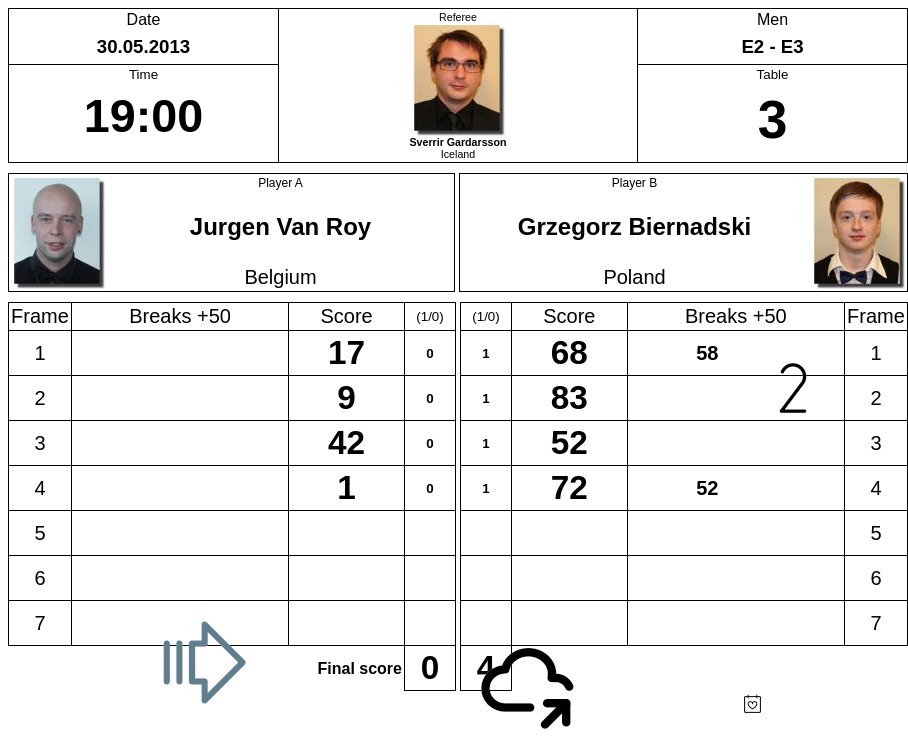 Image resolution: width=908 pixels, height=737 pixels. Describe the element at coordinates (201, 662) in the screenshot. I see `skip forward or advance to next item` at that location.